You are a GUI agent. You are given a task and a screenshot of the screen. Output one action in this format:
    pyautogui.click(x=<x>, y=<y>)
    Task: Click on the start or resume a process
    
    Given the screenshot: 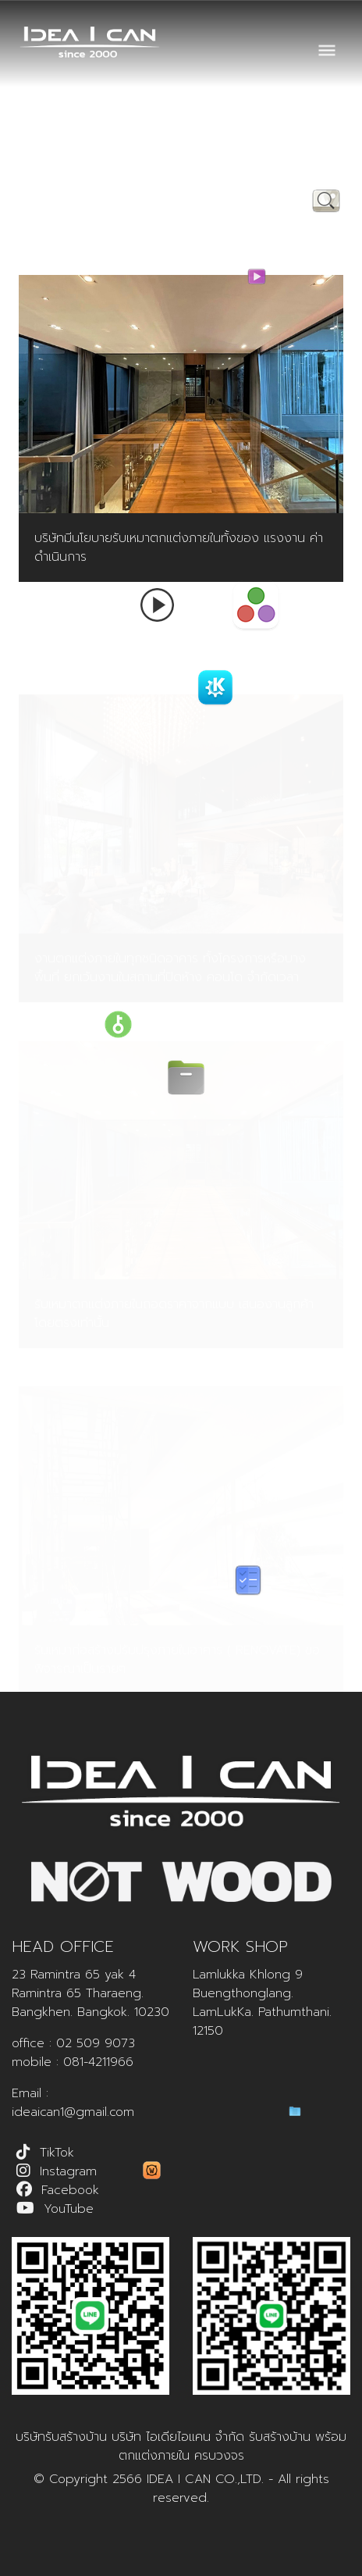 What is the action you would take?
    pyautogui.click(x=157, y=605)
    